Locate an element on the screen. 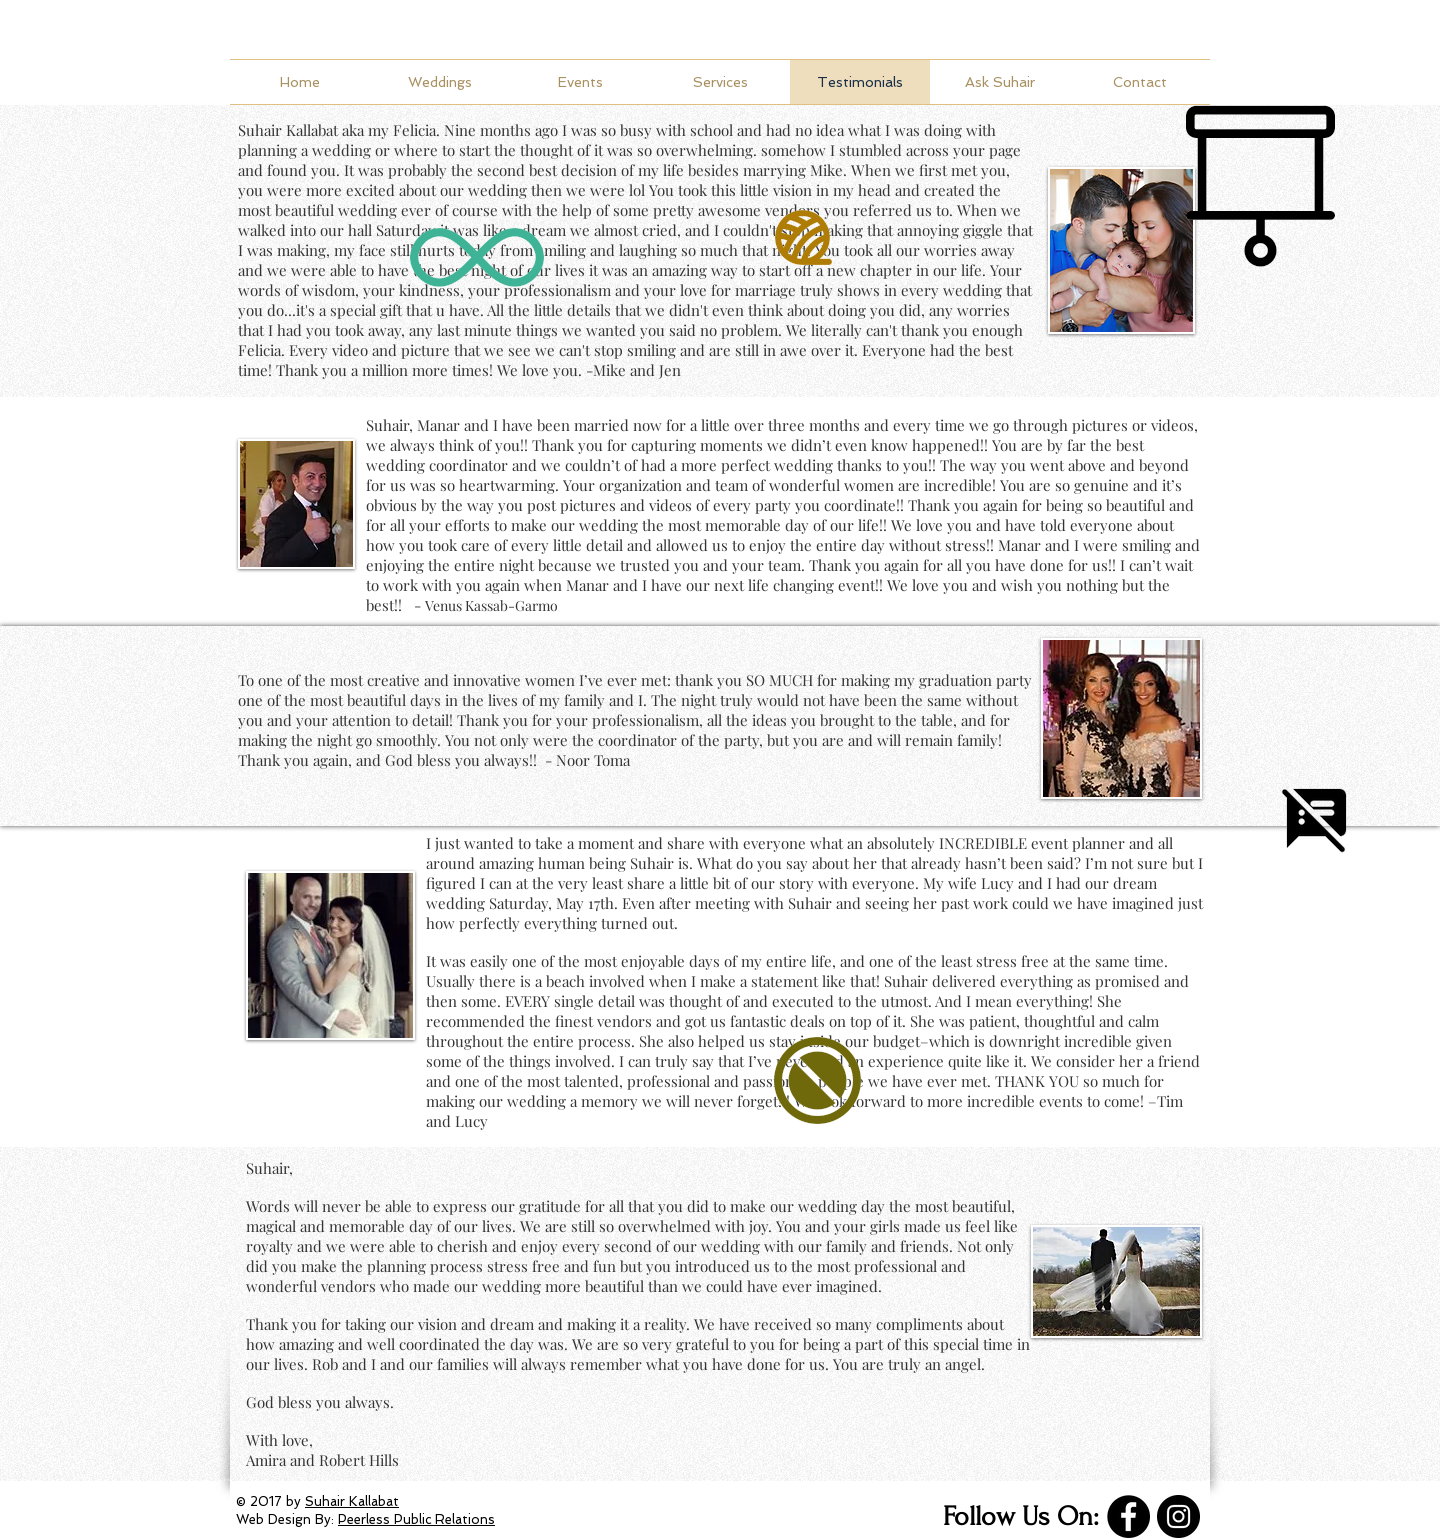 The image size is (1440, 1540). indicates unlimited or infinite quantity is located at coordinates (477, 256).